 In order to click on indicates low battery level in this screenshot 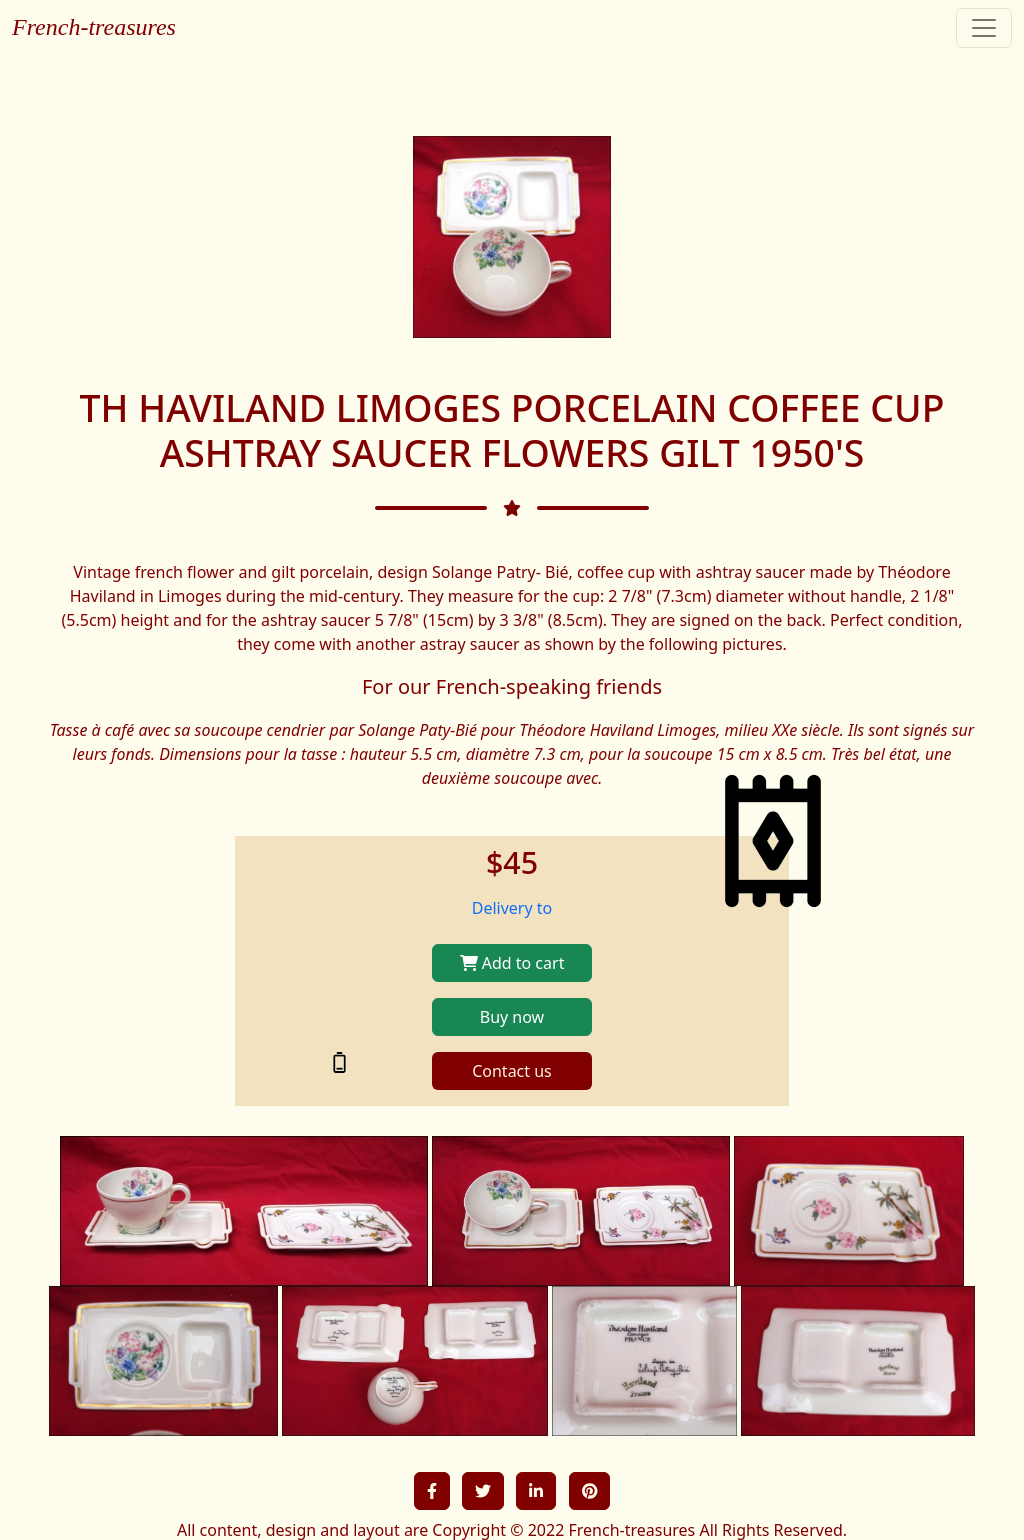, I will do `click(339, 1062)`.